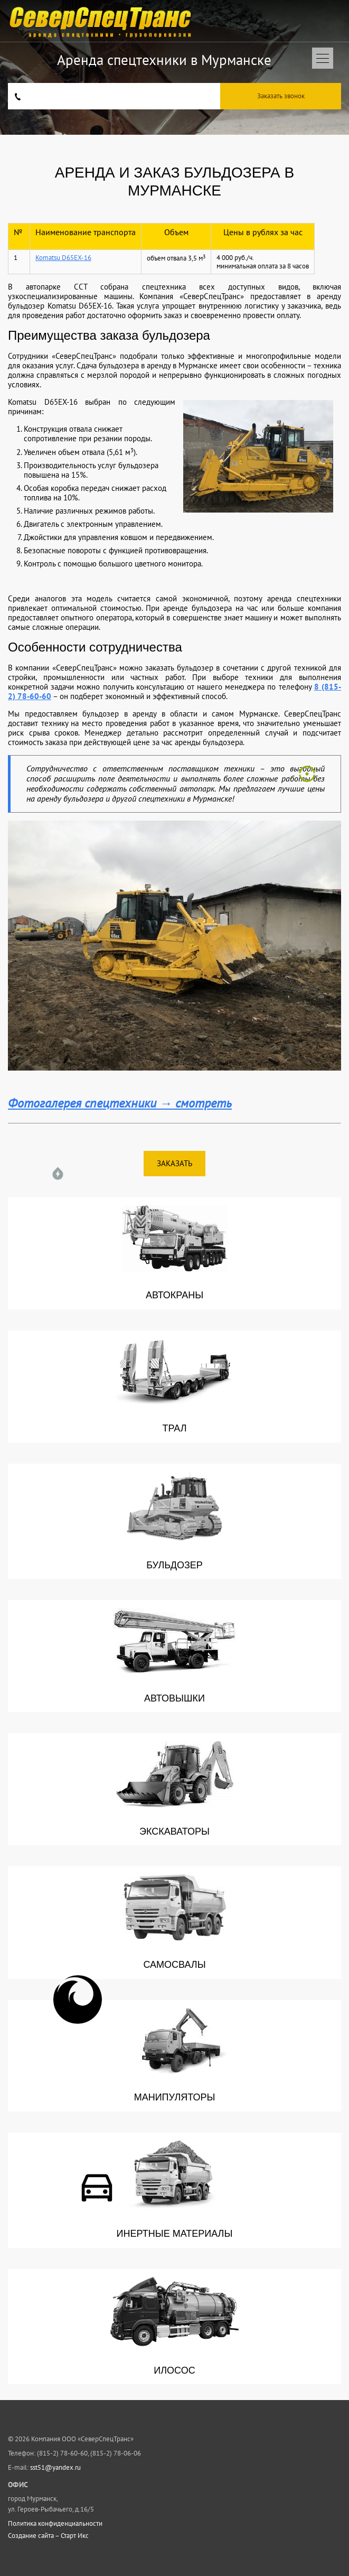 The height and width of the screenshot is (2576, 349). What do you see at coordinates (78, 2000) in the screenshot?
I see `open Firefox browser` at bounding box center [78, 2000].